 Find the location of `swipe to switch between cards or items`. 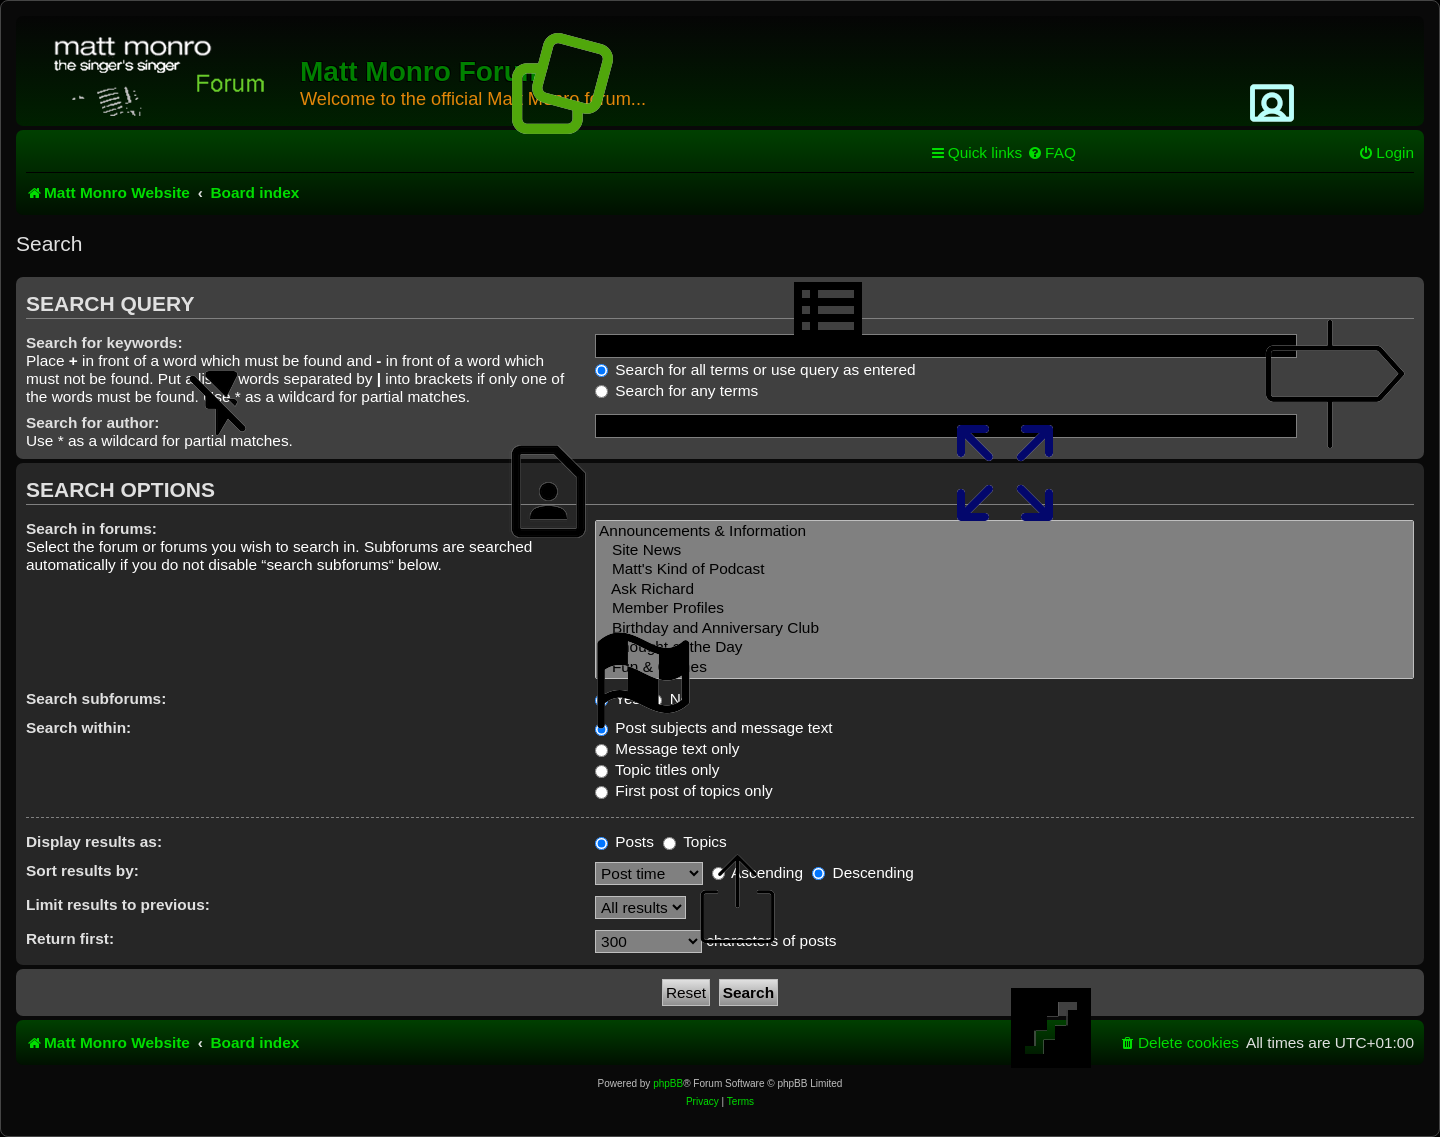

swipe to switch between cards or items is located at coordinates (562, 83).